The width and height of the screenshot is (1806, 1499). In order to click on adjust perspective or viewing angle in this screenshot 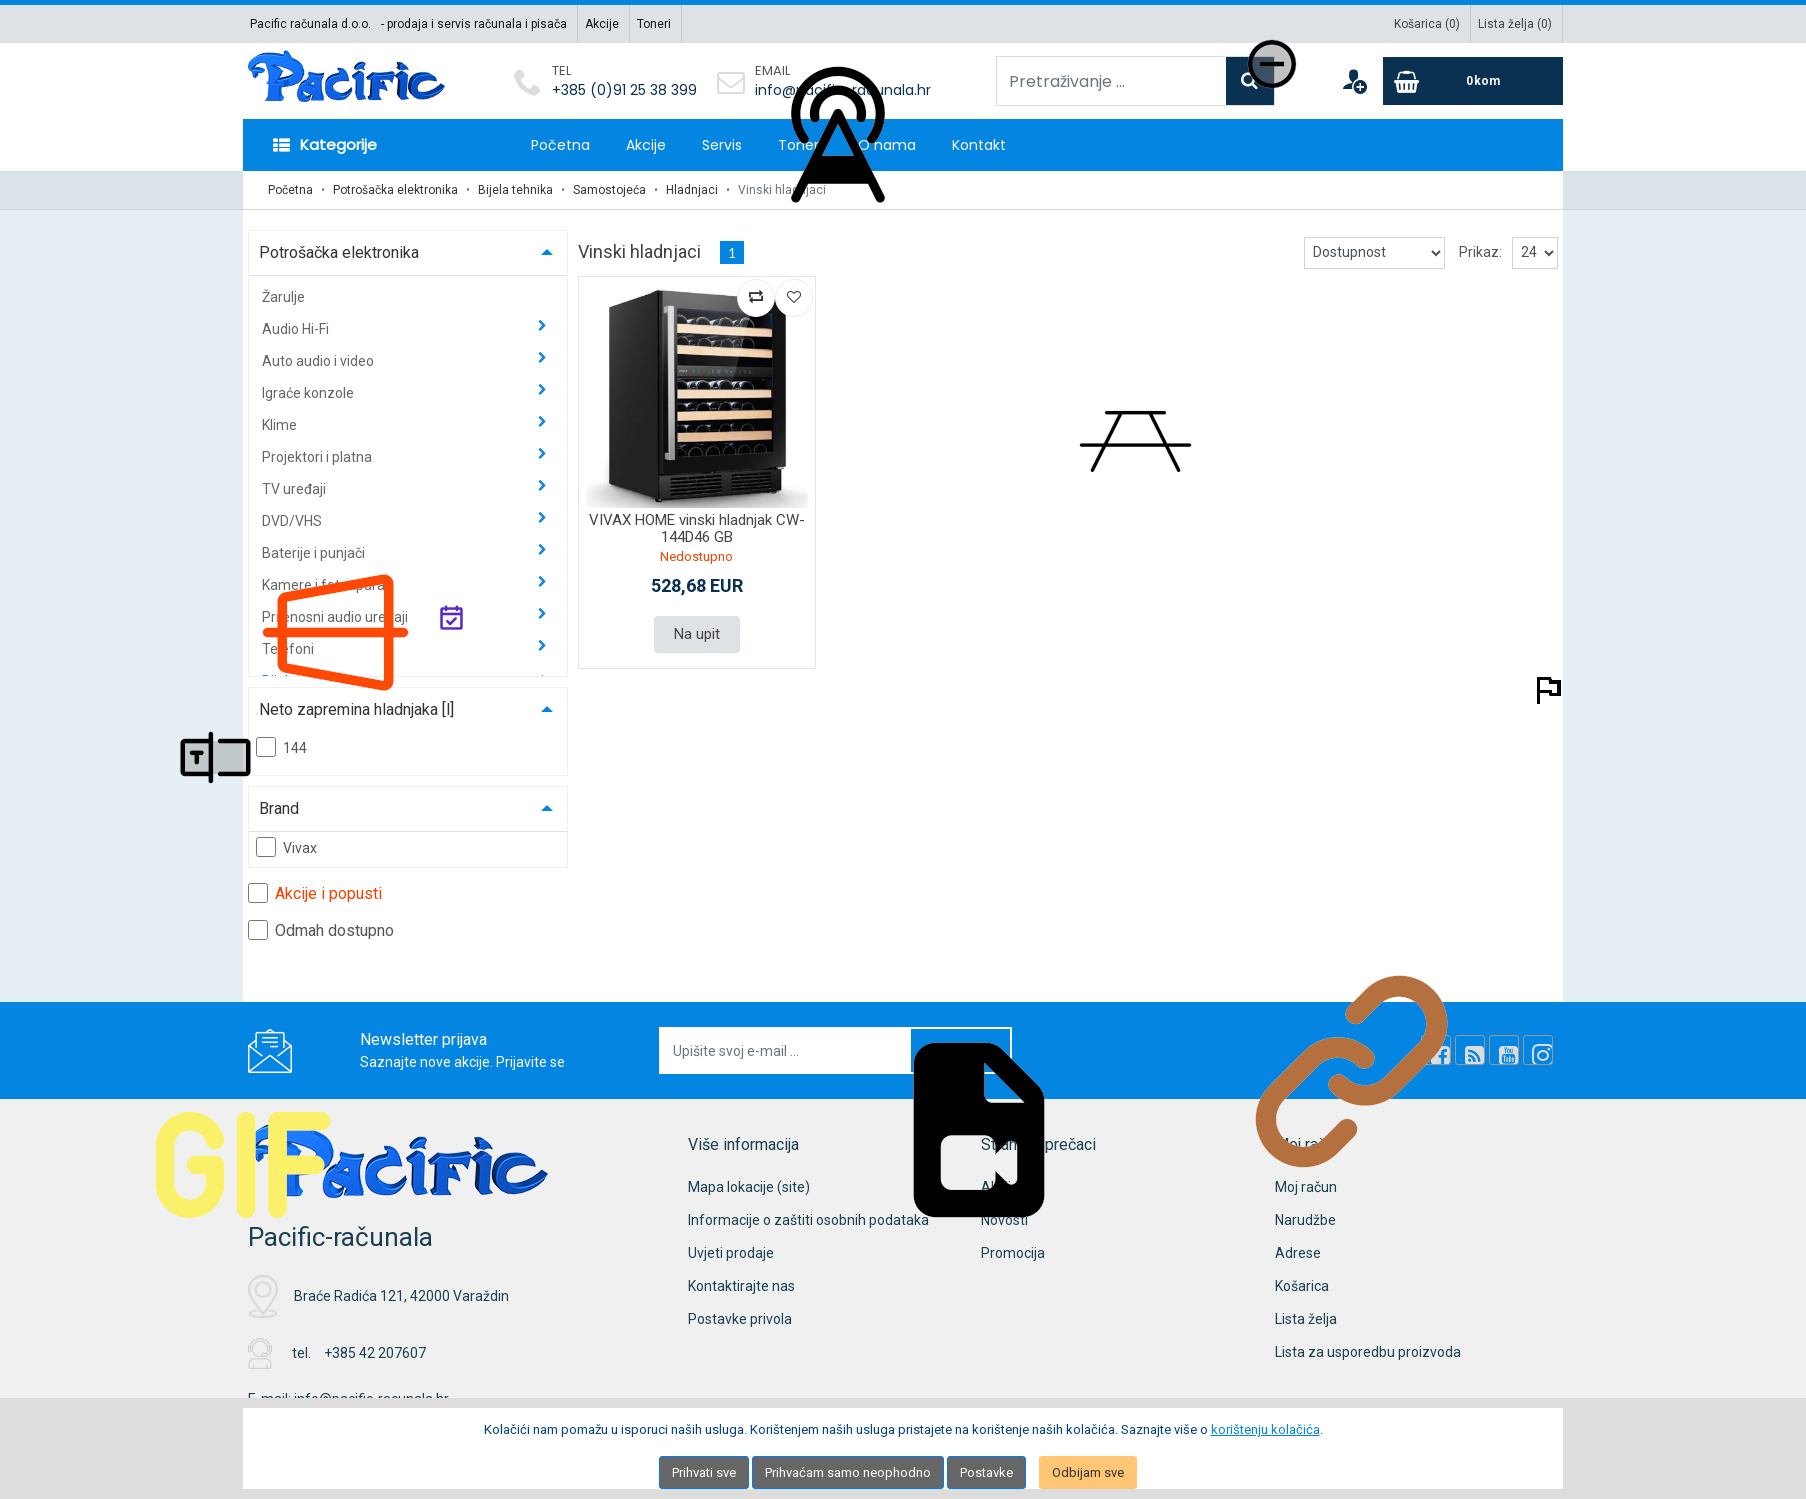, I will do `click(335, 632)`.